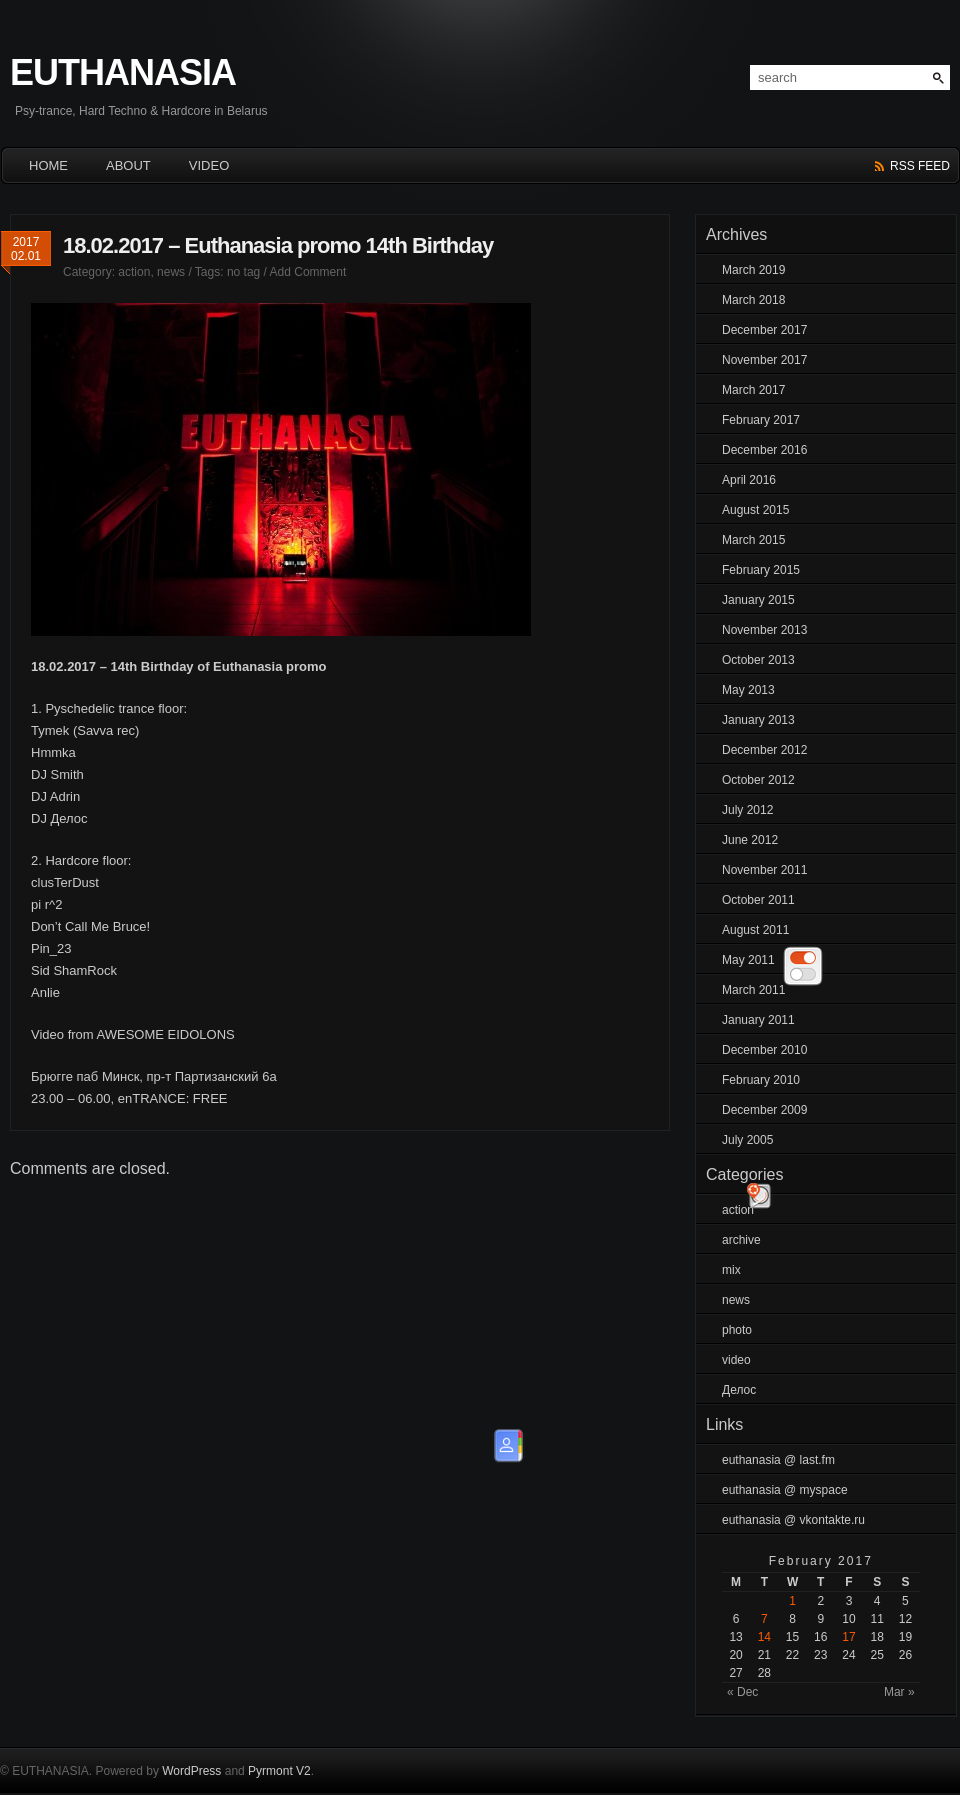  Describe the element at coordinates (803, 966) in the screenshot. I see `open gnome tweaks application` at that location.